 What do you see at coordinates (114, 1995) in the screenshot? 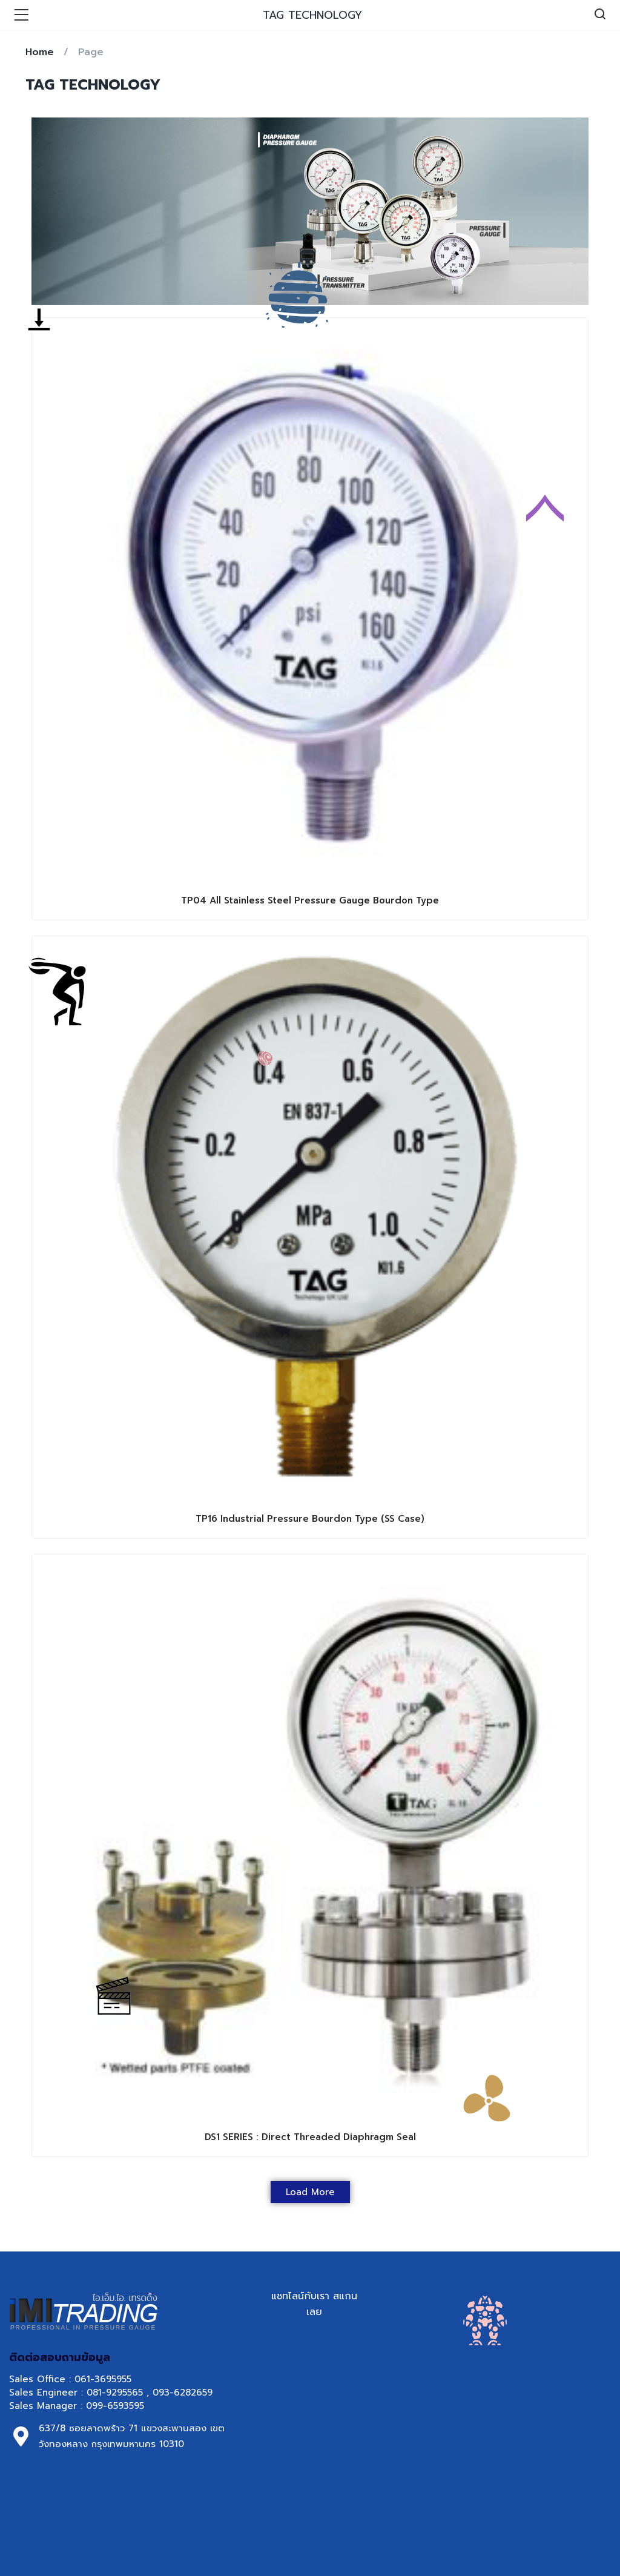
I see `access video or movie content` at bounding box center [114, 1995].